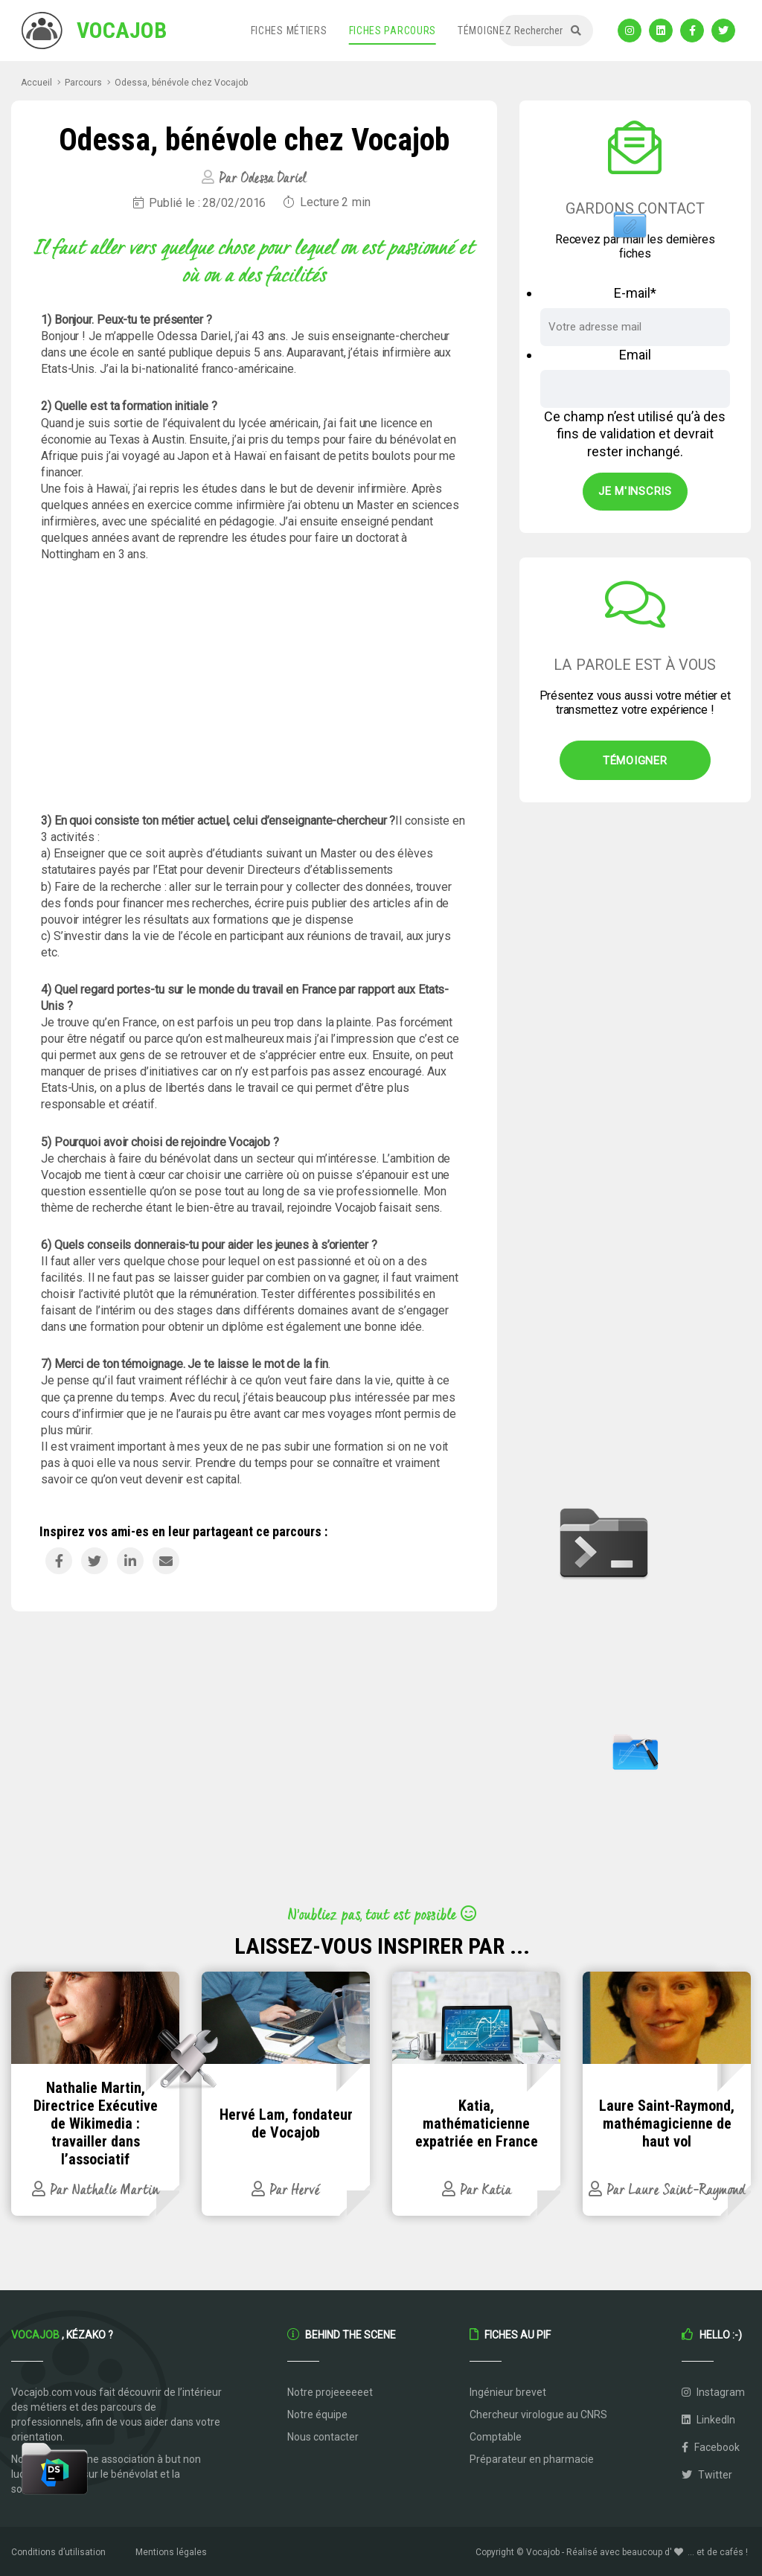 Image resolution: width=762 pixels, height=2576 pixels. What do you see at coordinates (630, 224) in the screenshot?
I see `open folder containing email attachments` at bounding box center [630, 224].